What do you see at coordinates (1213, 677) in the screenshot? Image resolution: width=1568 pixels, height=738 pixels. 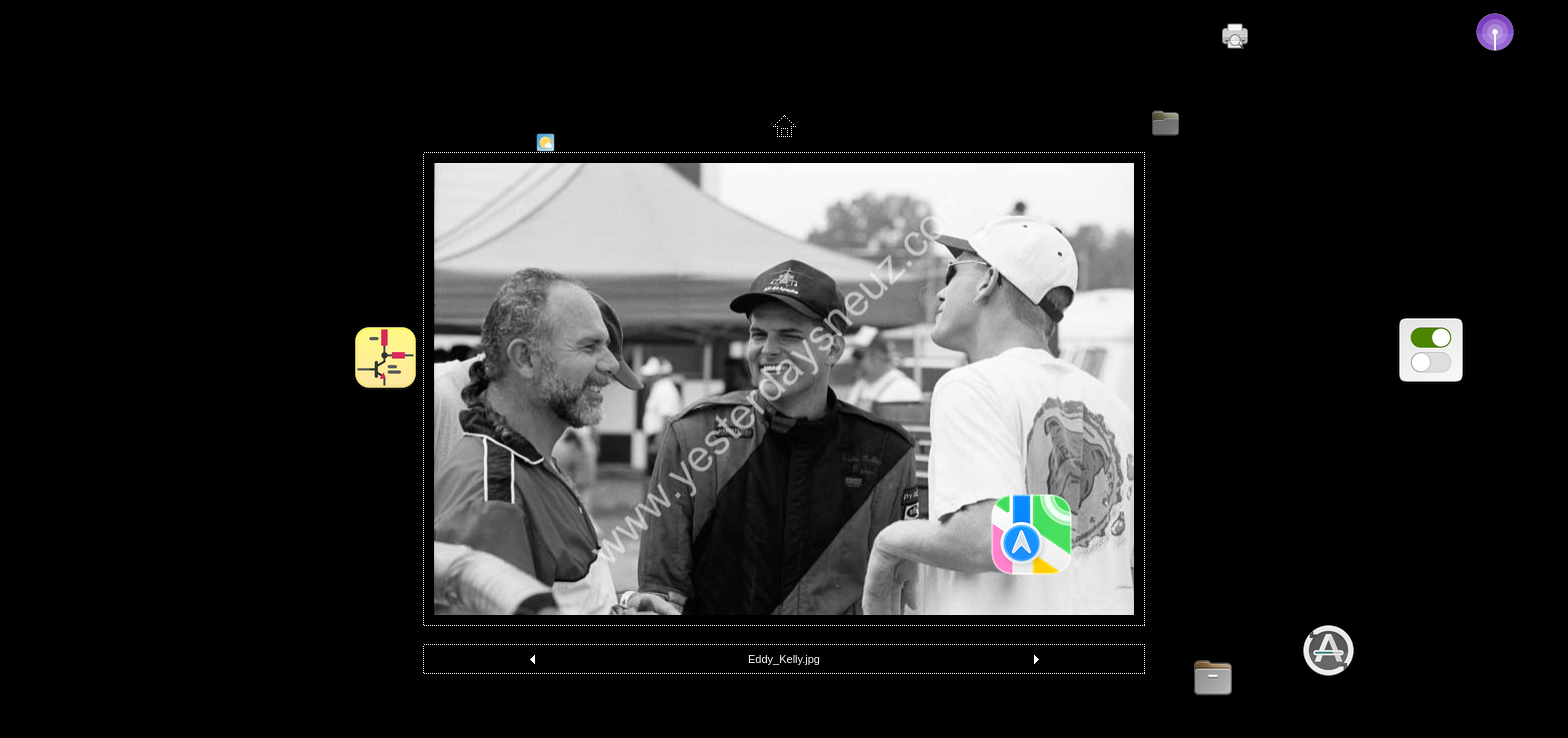 I see `open the file manager application` at bounding box center [1213, 677].